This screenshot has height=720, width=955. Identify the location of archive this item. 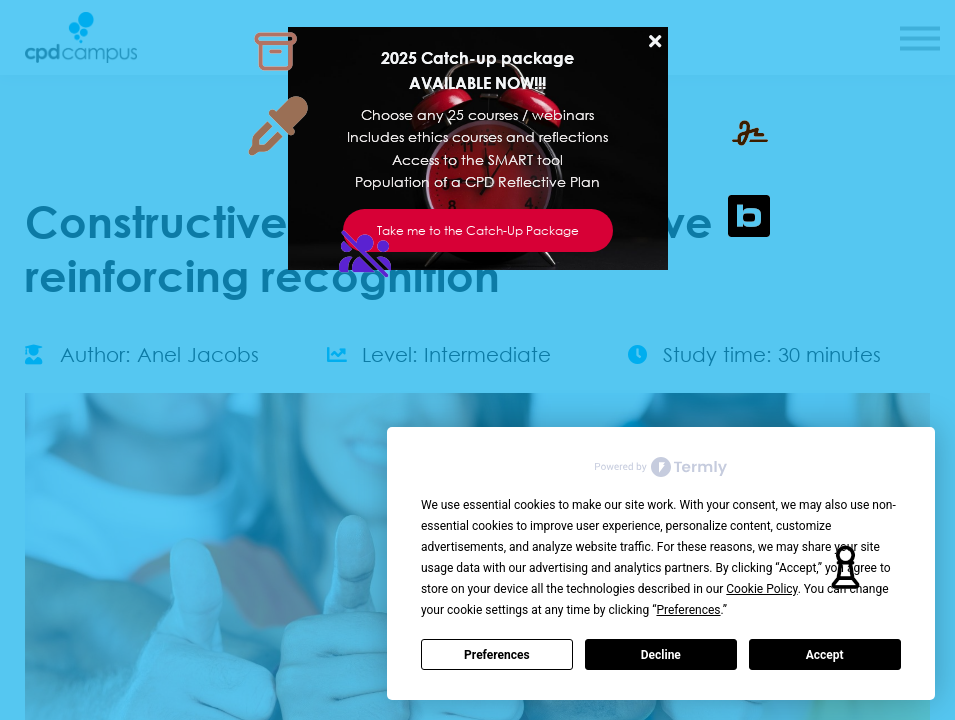
(275, 51).